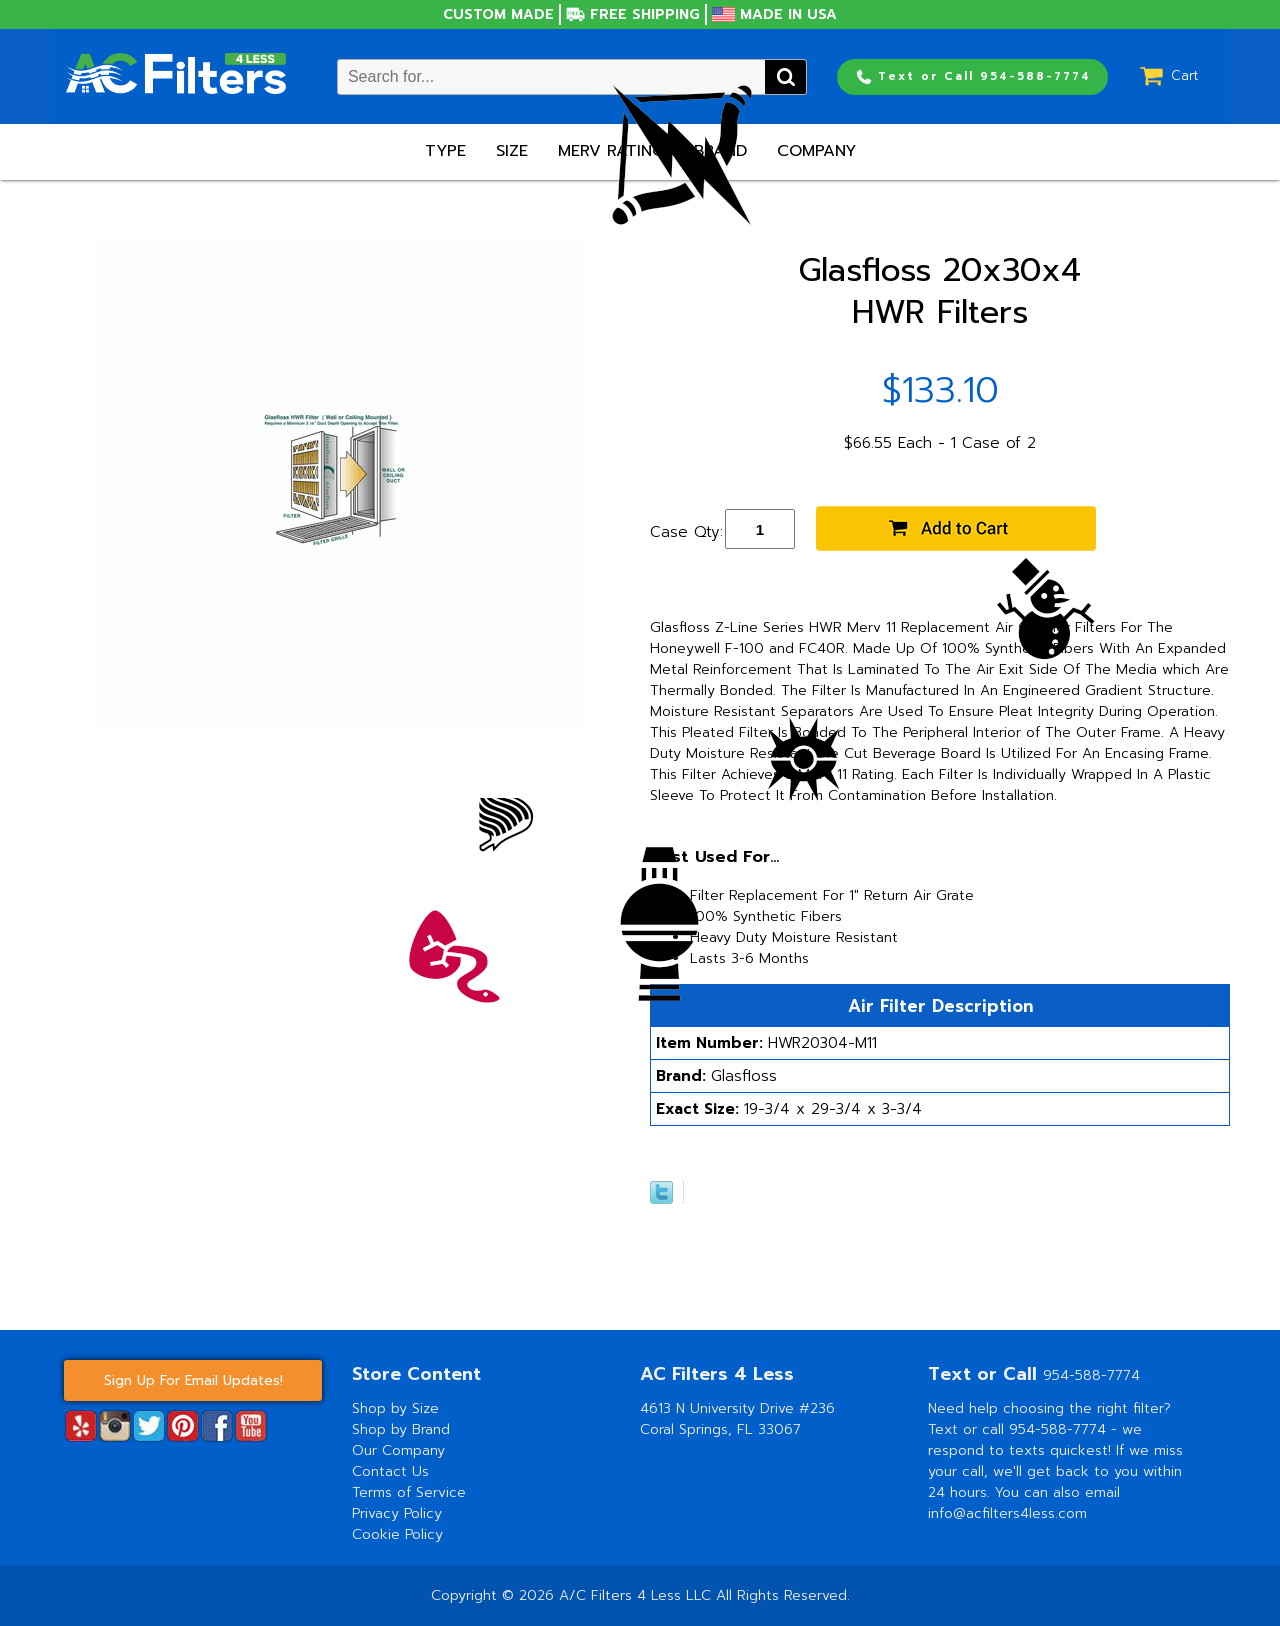 The image size is (1280, 1626). I want to click on access broadcast or streaming settings, so click(659, 922).